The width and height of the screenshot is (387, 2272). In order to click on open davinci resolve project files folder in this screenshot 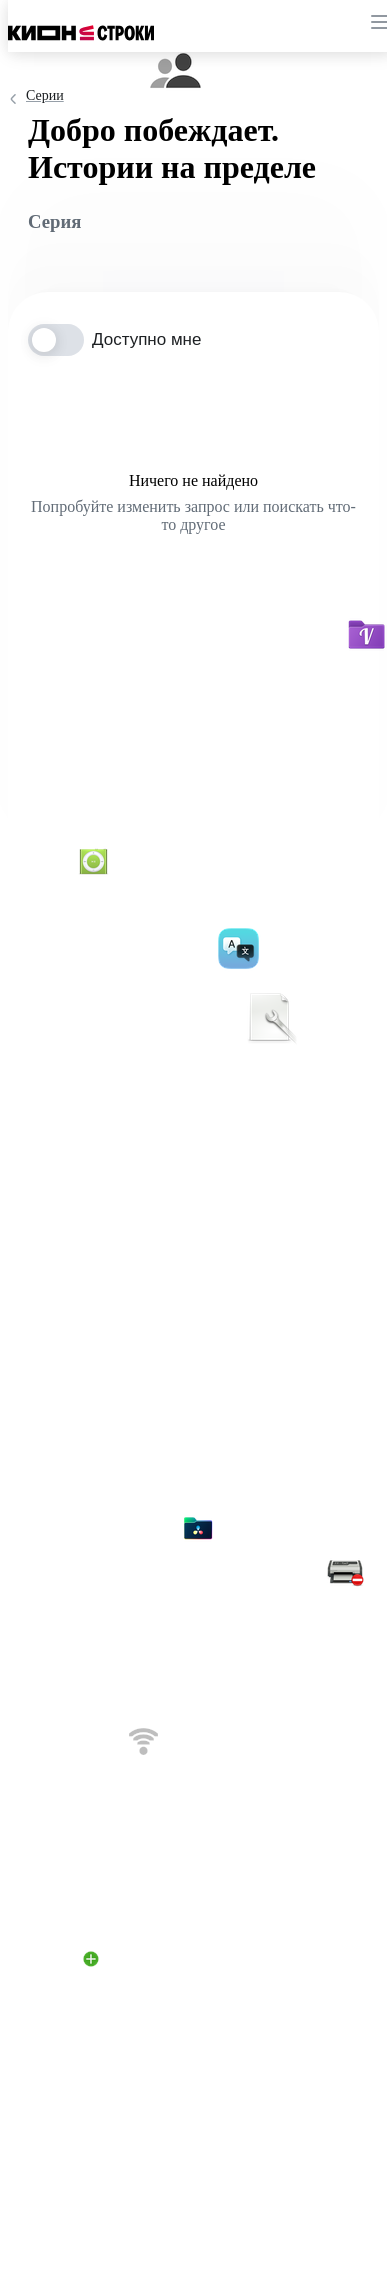, I will do `click(198, 1529)`.